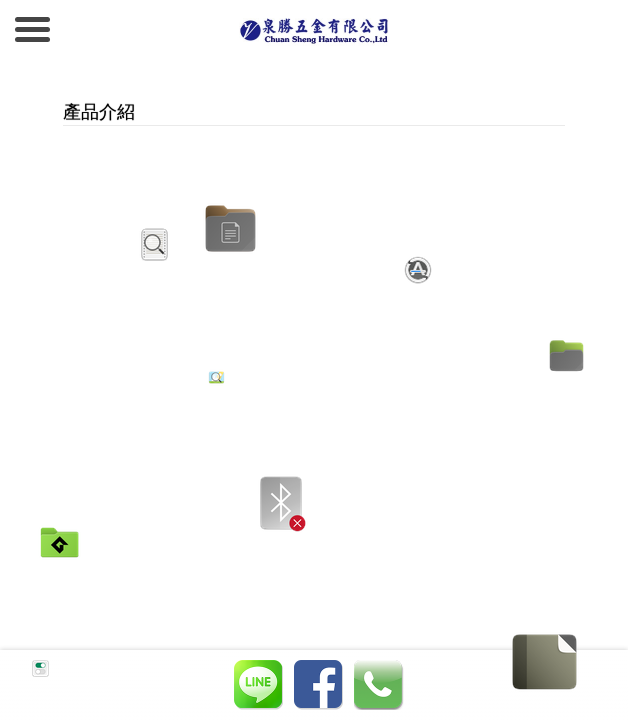  I want to click on change desktop wallpaper settings, so click(544, 659).